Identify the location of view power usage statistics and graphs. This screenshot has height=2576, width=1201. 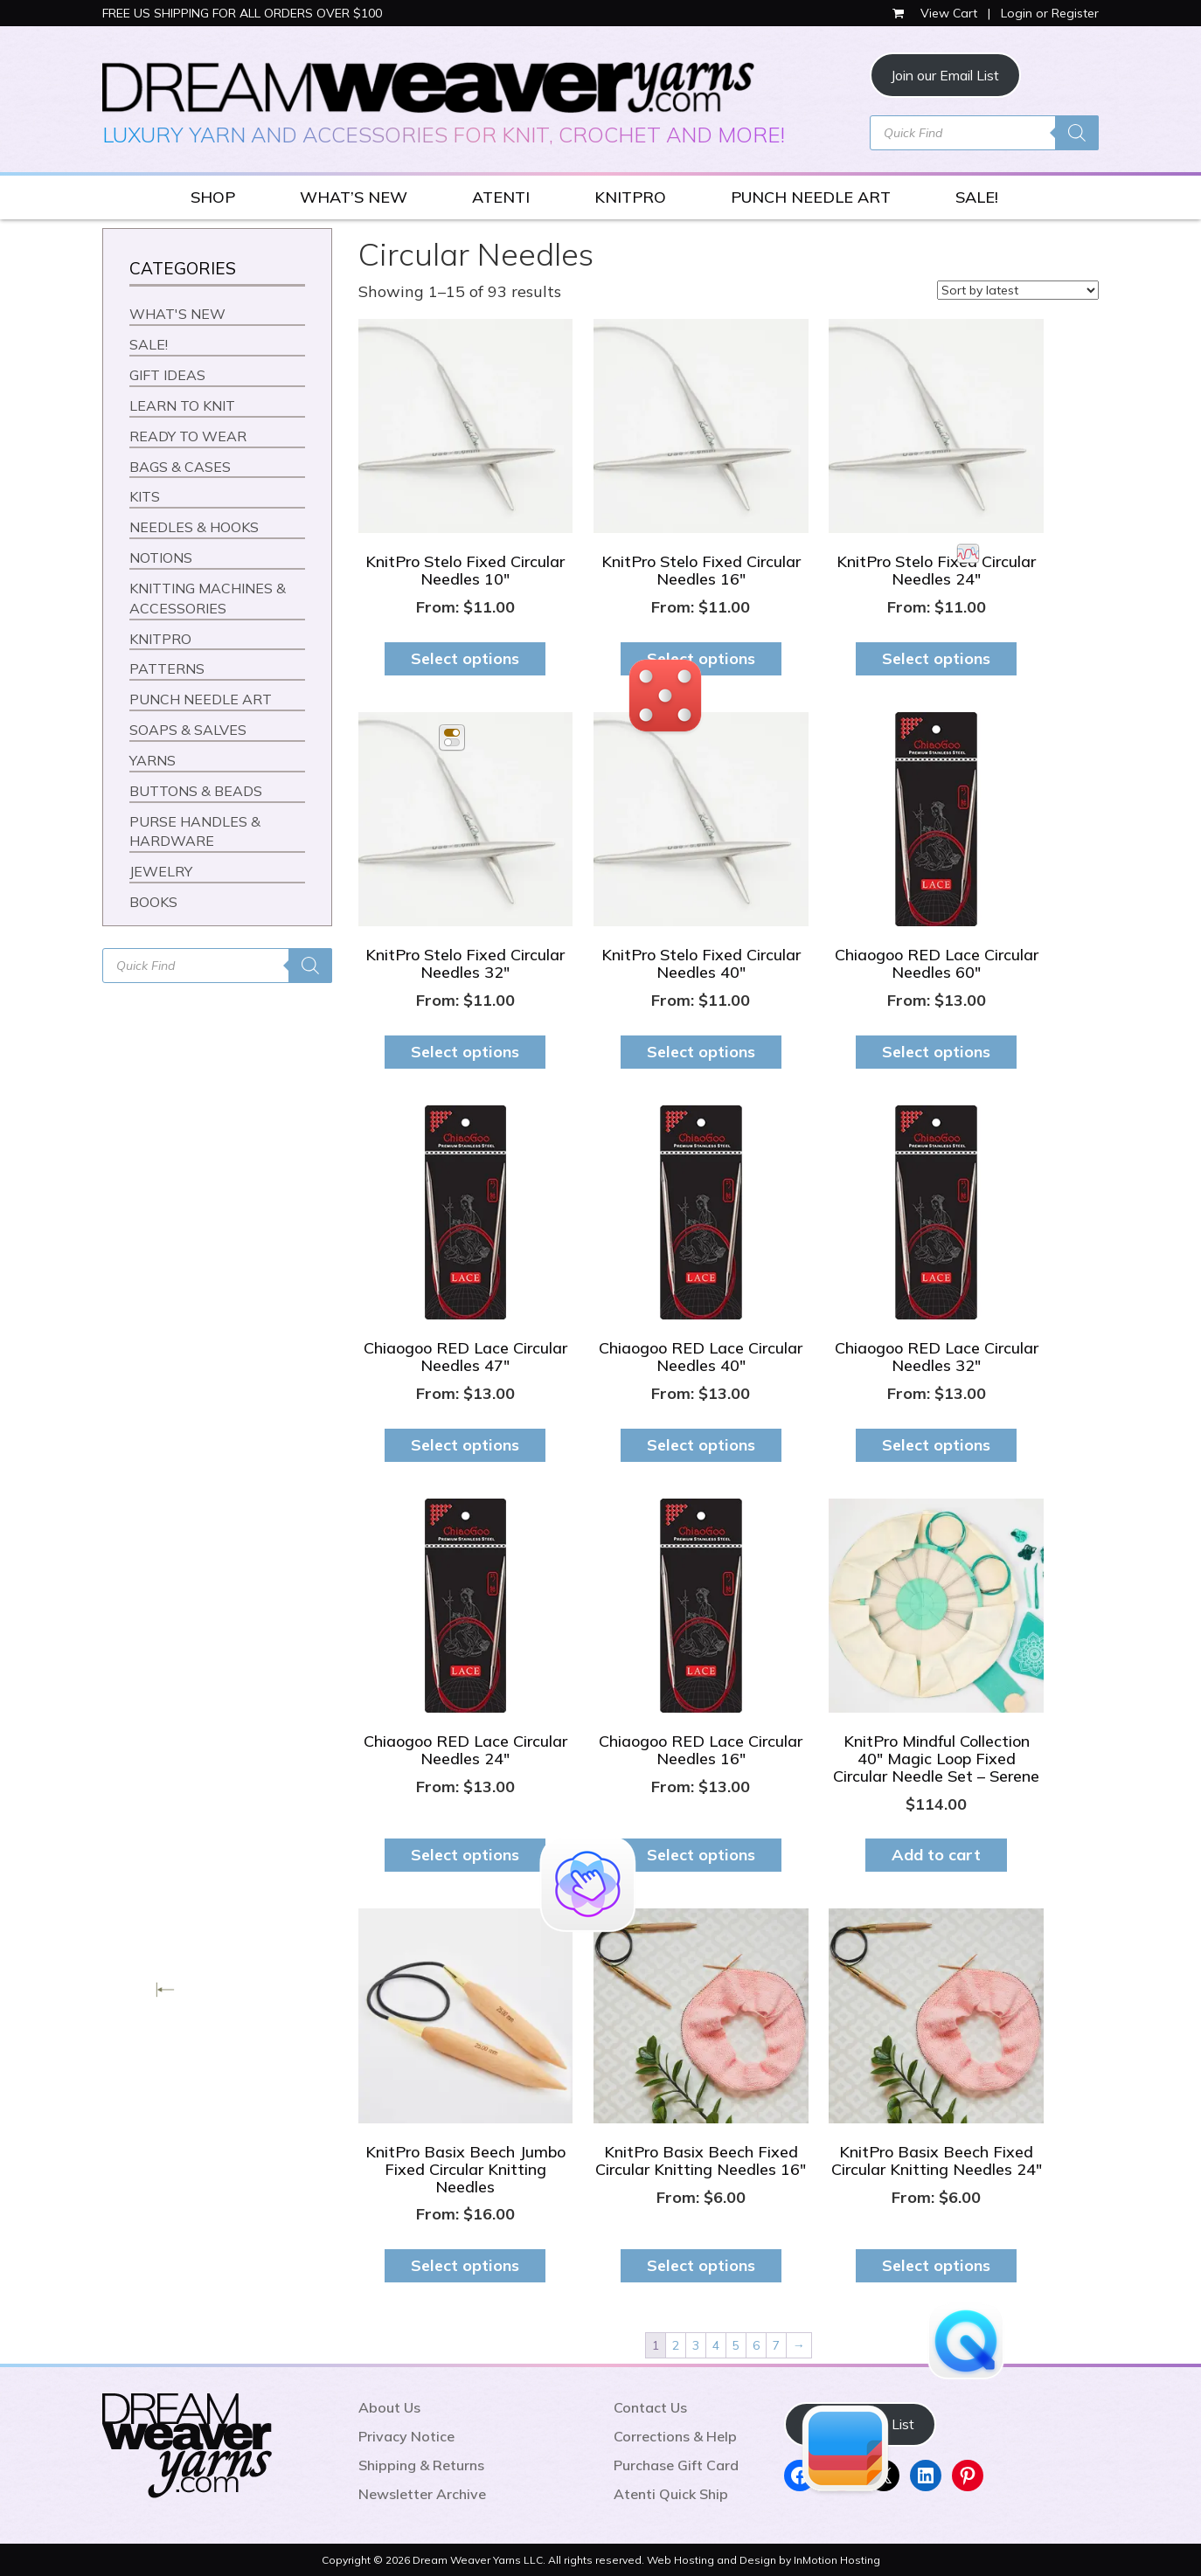
(968, 553).